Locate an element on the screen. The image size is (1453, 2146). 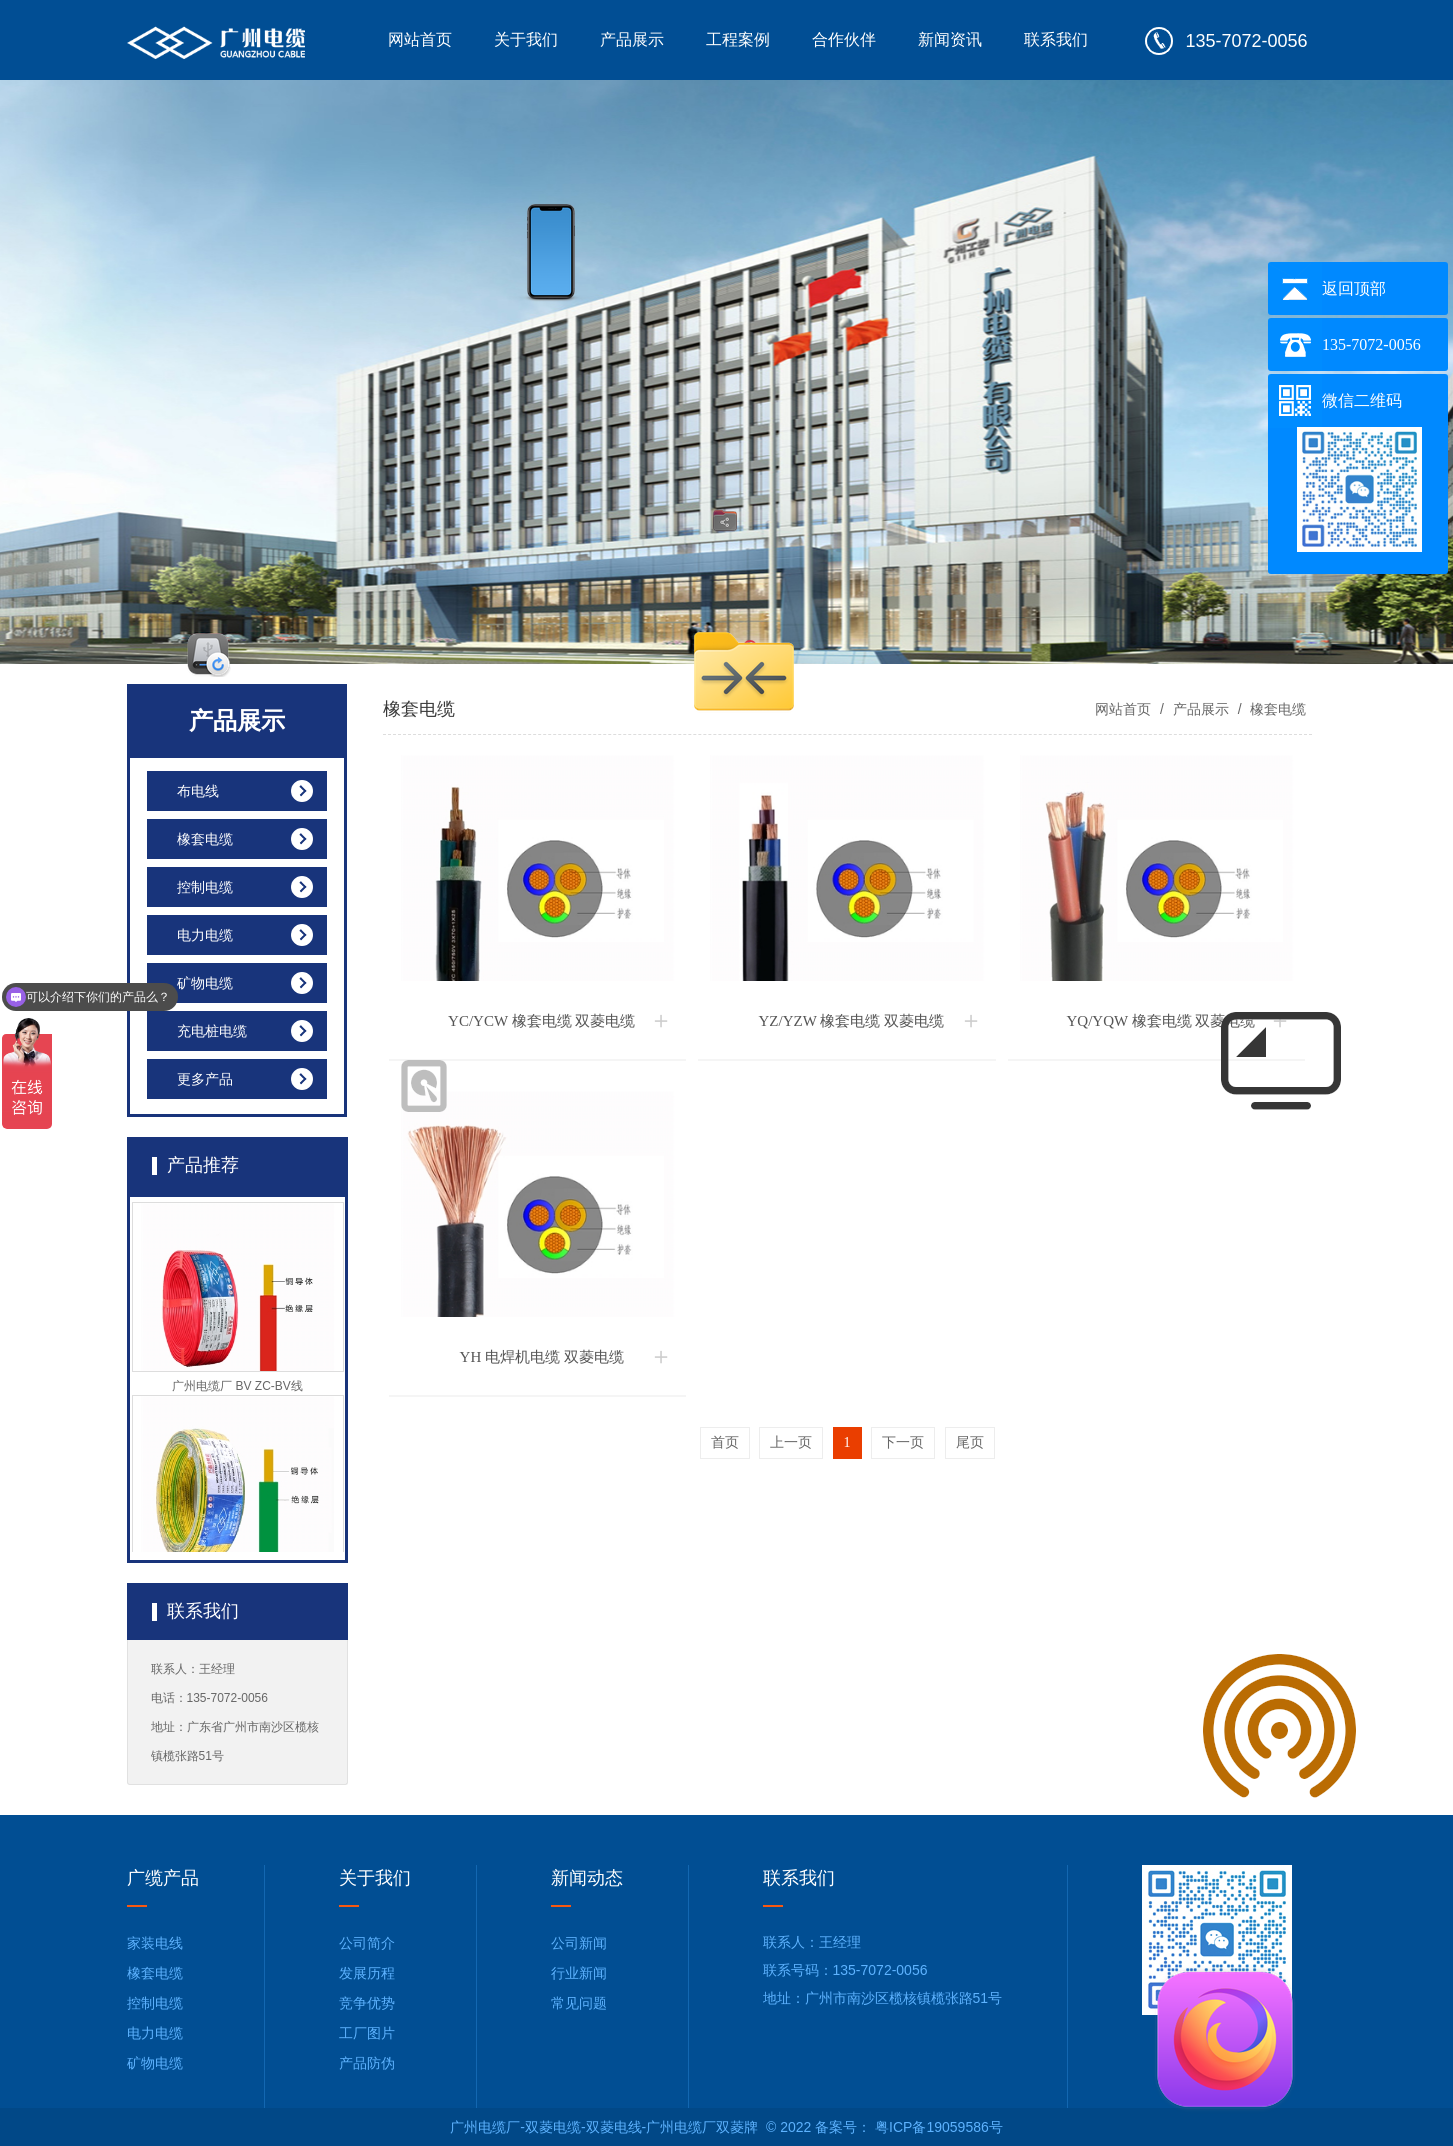
change desktop wallpaper settings is located at coordinates (1281, 1057).